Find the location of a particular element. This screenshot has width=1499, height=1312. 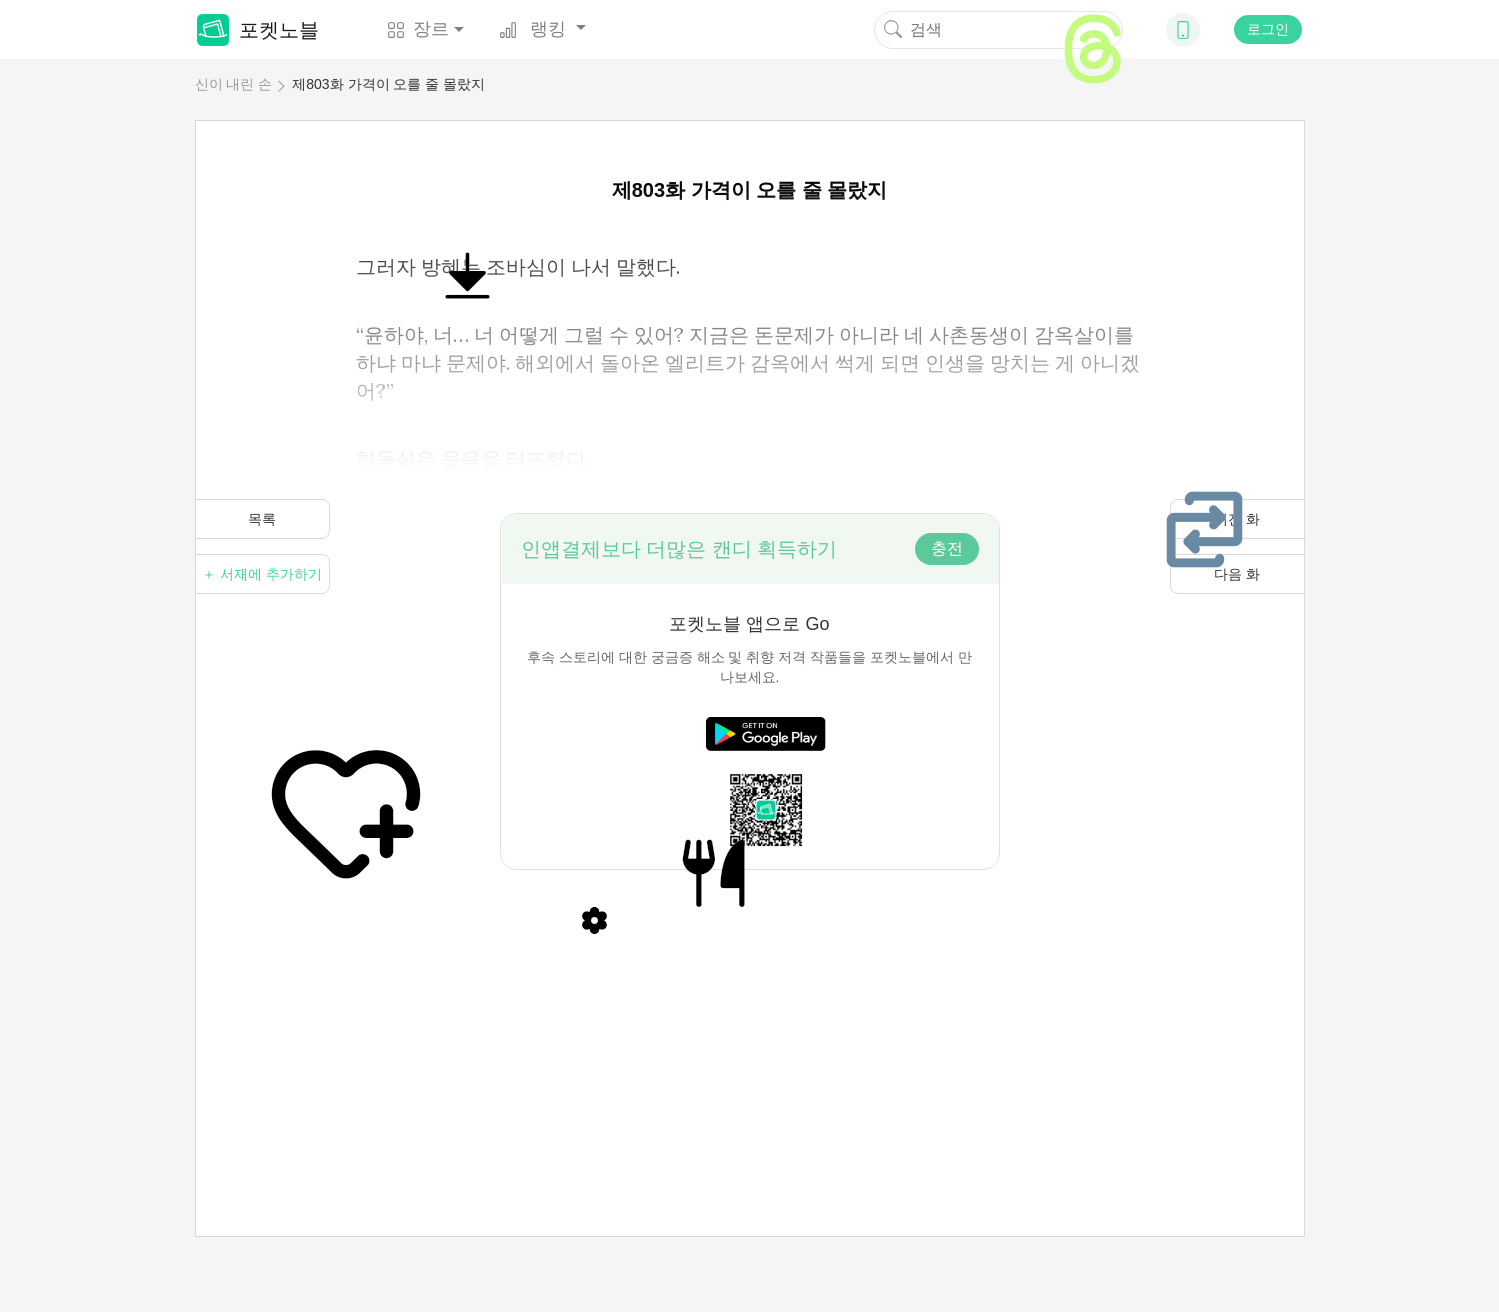

download a file is located at coordinates (467, 276).